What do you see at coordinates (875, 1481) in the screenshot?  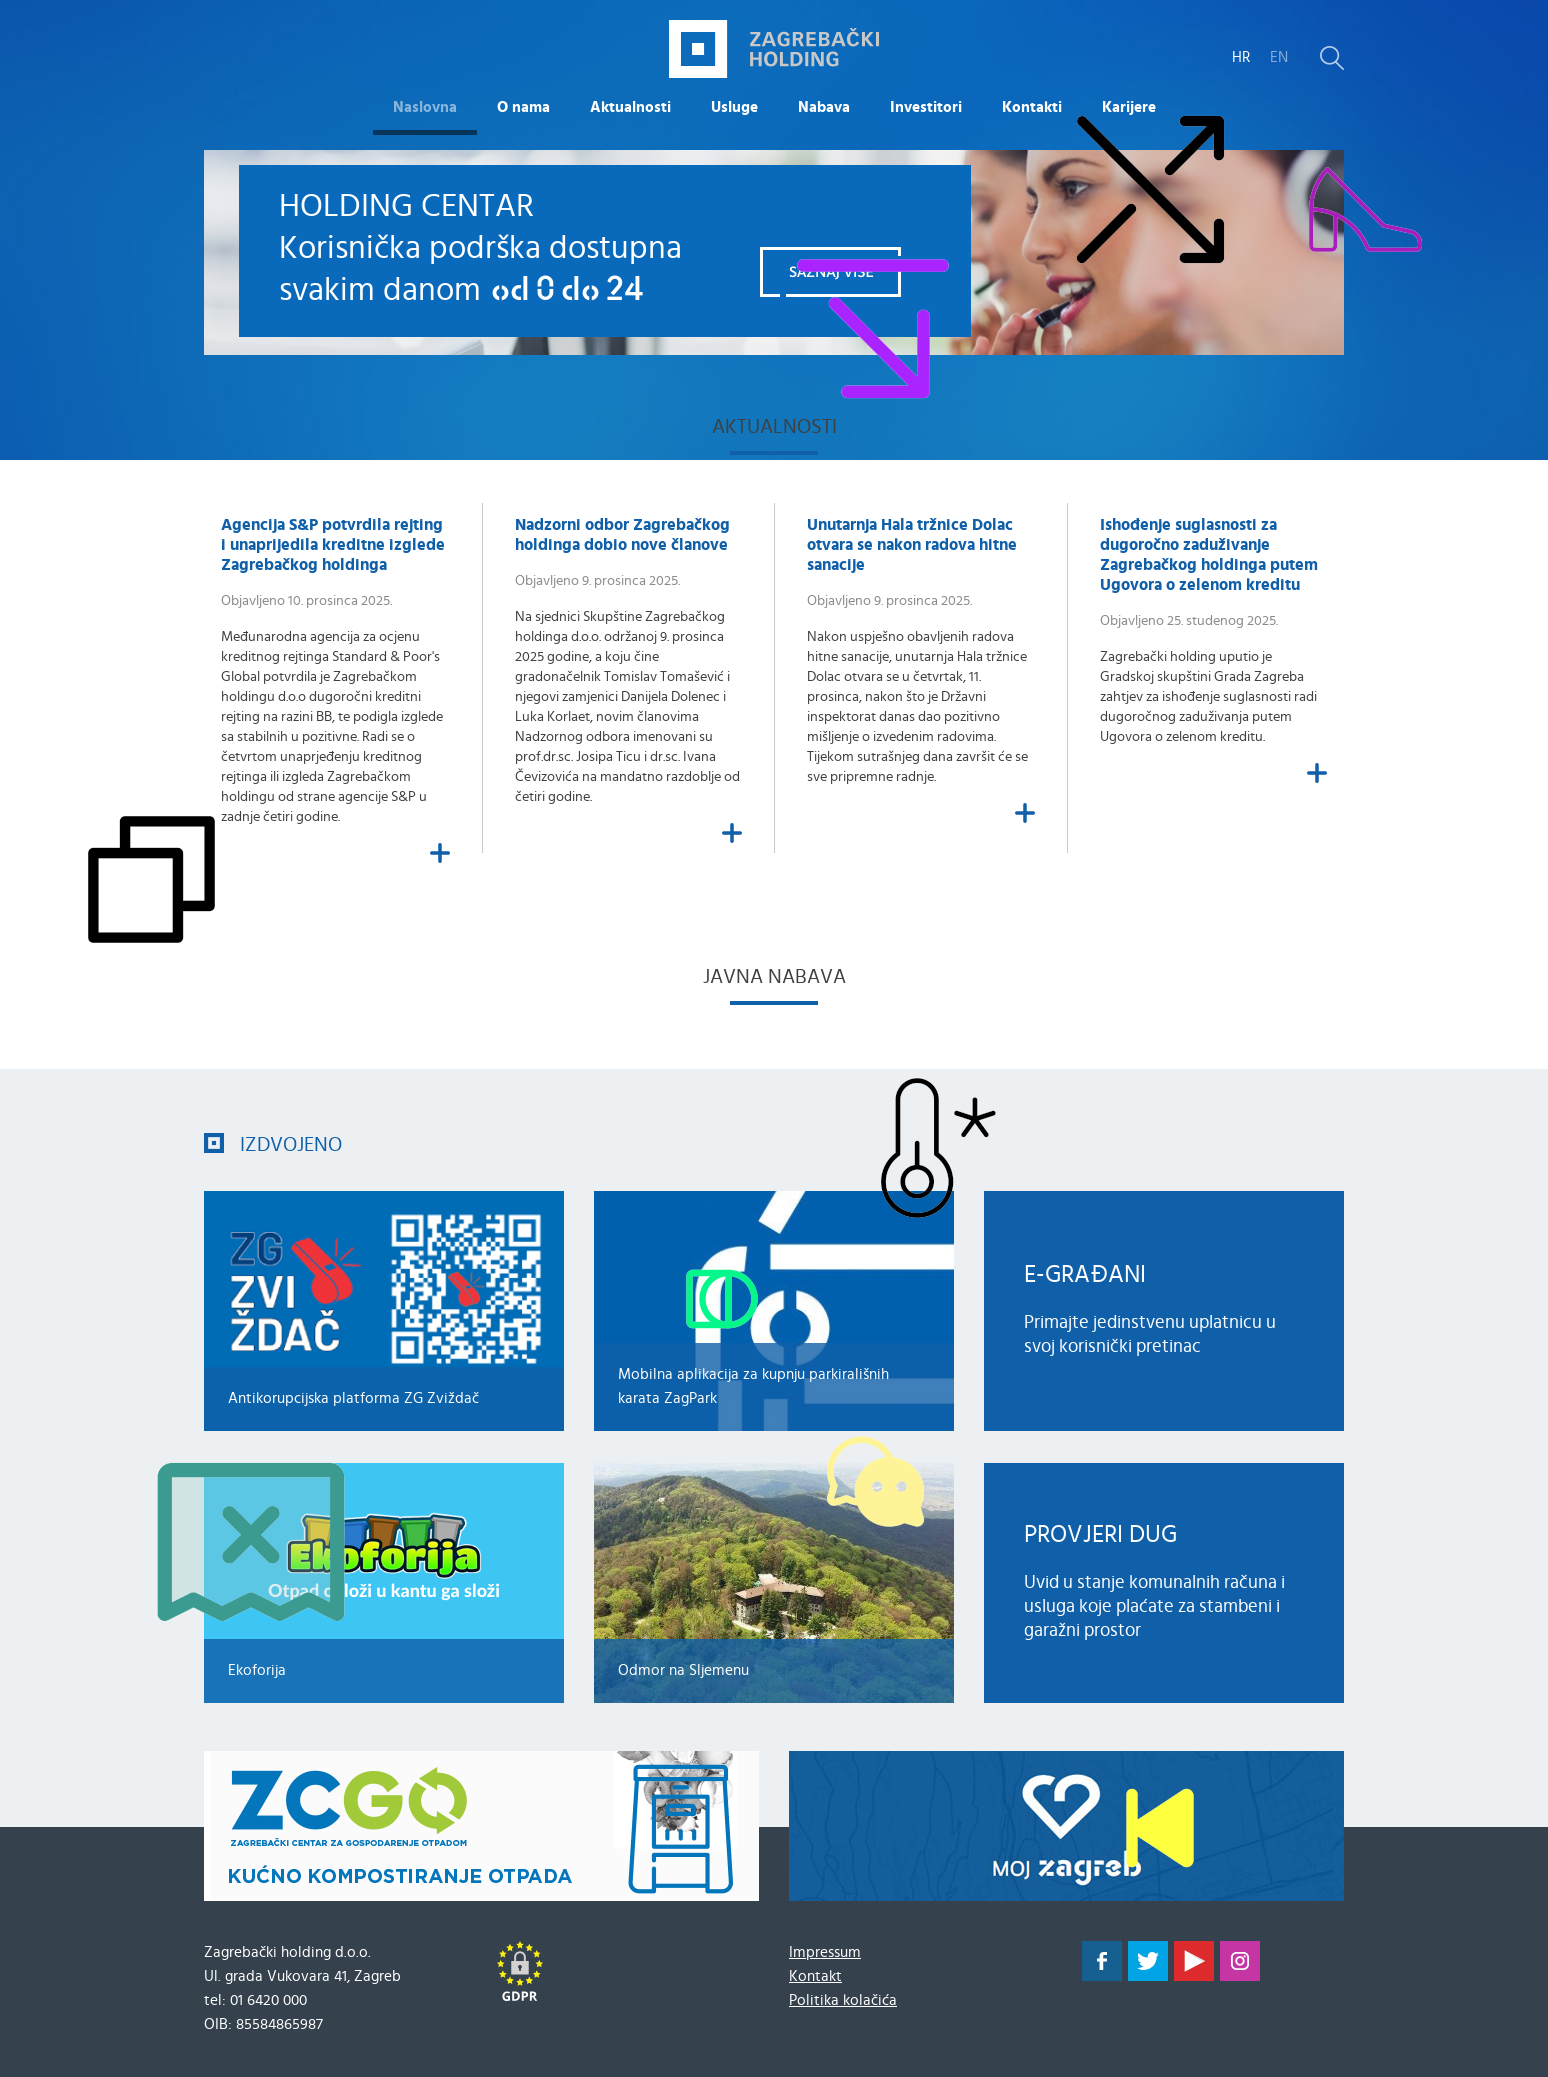 I see `open wechat messaging app` at bounding box center [875, 1481].